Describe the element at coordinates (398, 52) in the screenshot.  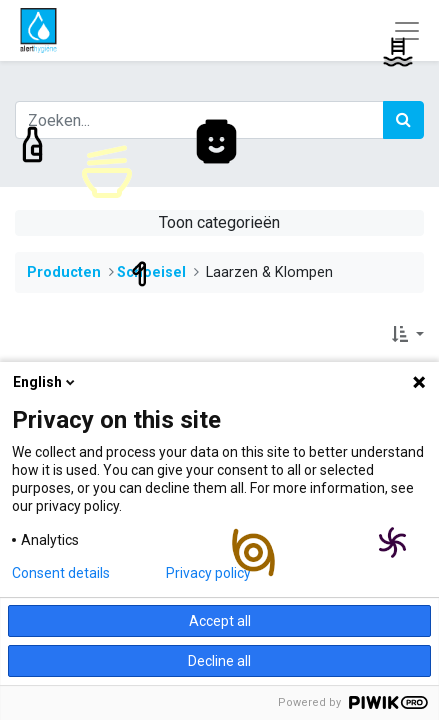
I see `view swimming pool amenities` at that location.